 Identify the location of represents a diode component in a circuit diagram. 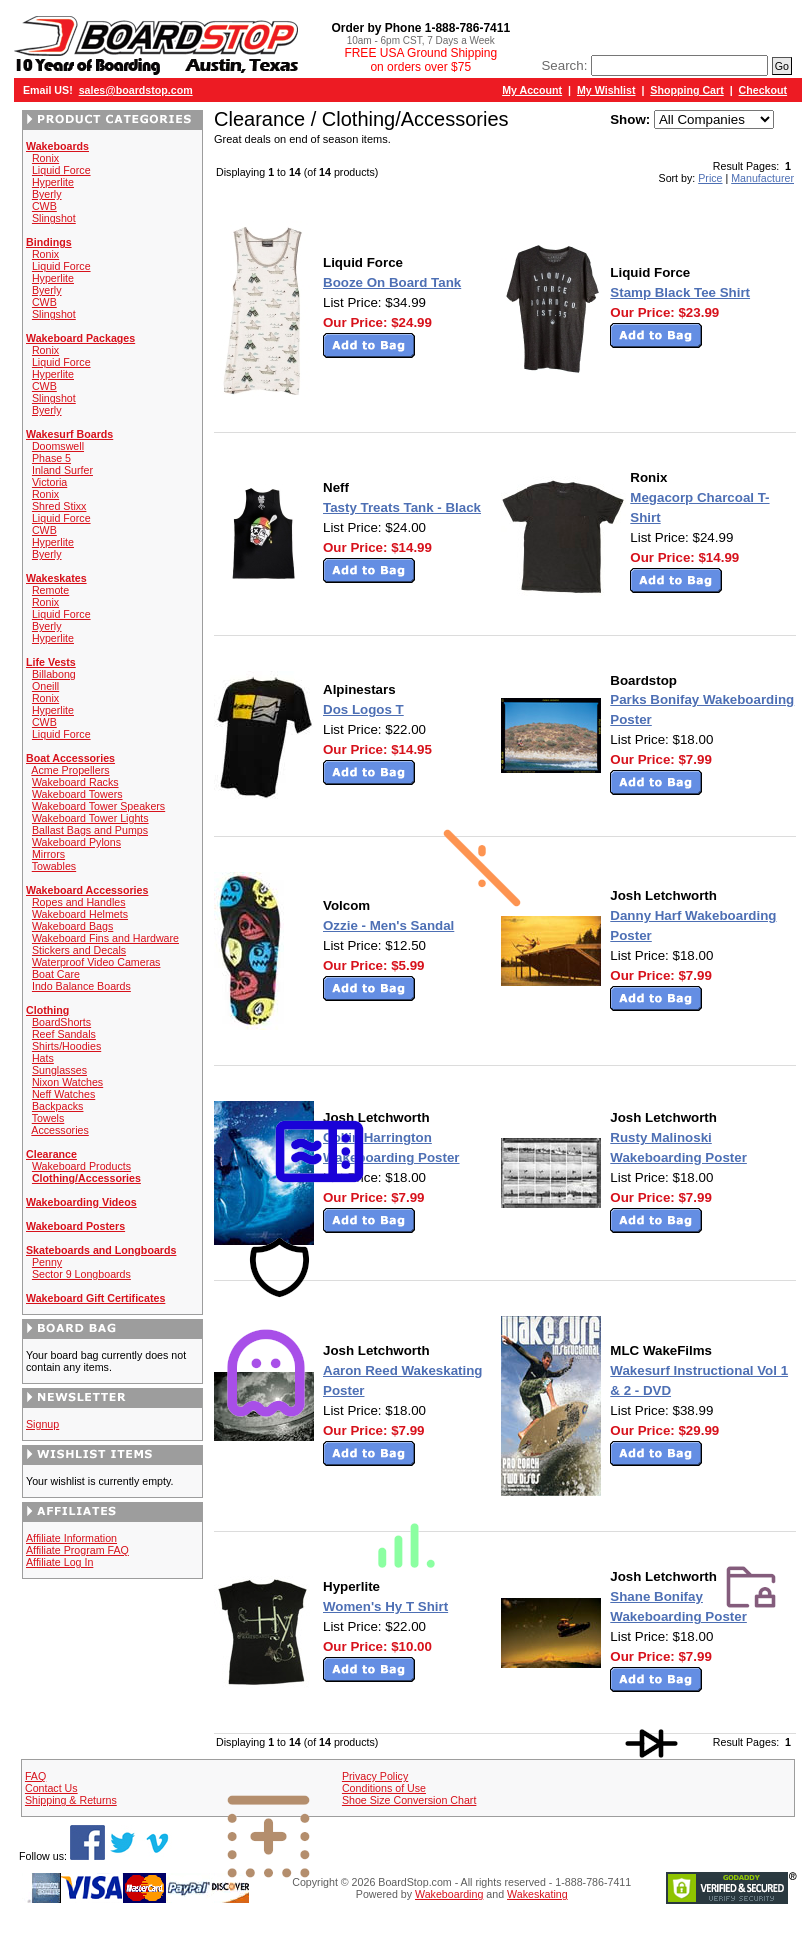
(651, 1743).